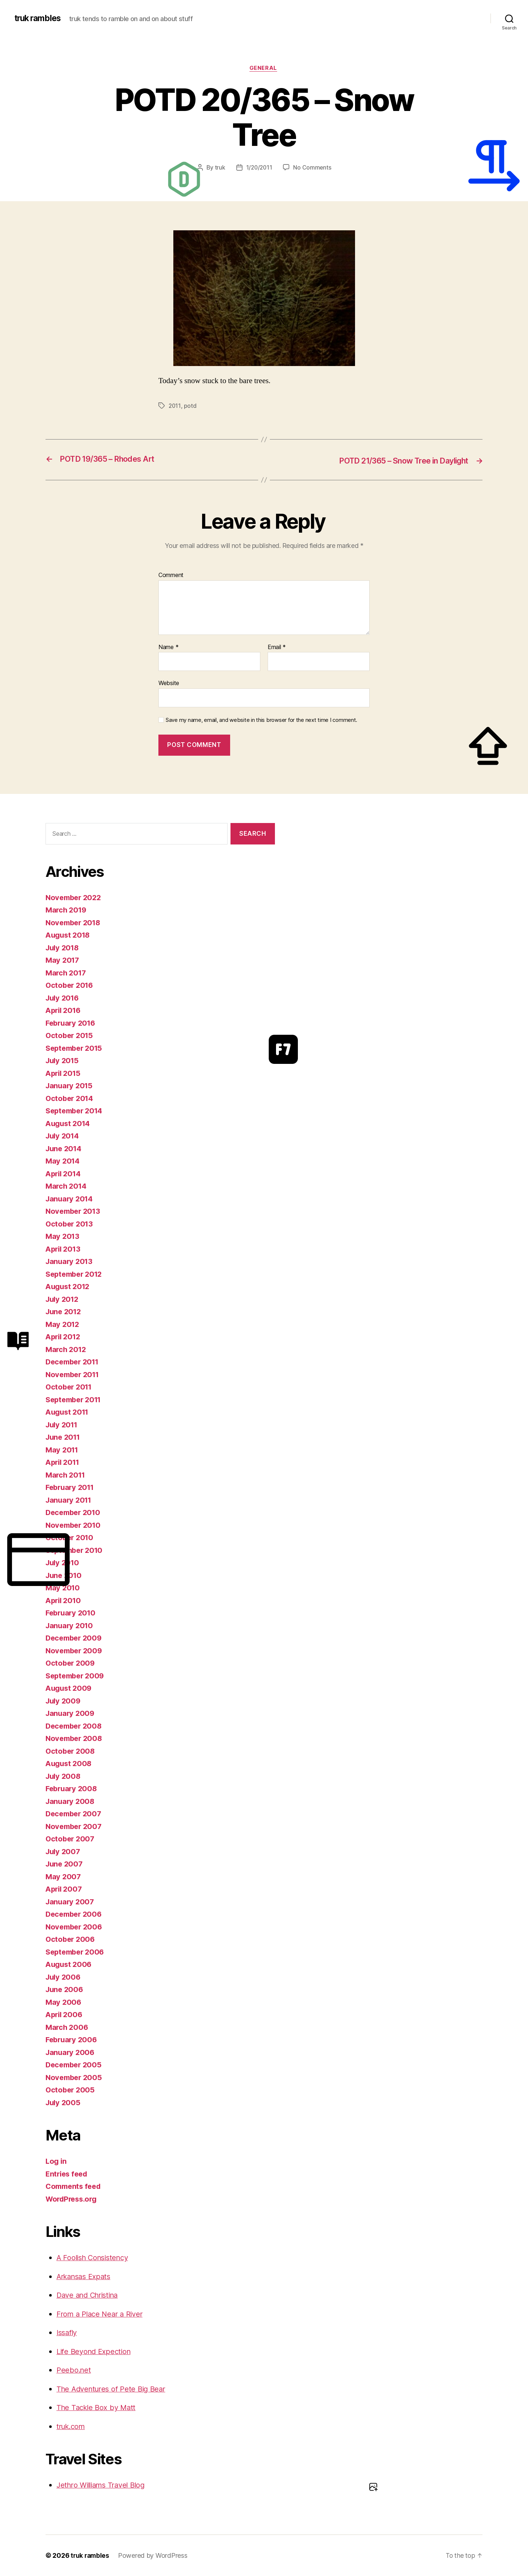 The width and height of the screenshot is (528, 2576). I want to click on move paragraph to the right, so click(494, 166).